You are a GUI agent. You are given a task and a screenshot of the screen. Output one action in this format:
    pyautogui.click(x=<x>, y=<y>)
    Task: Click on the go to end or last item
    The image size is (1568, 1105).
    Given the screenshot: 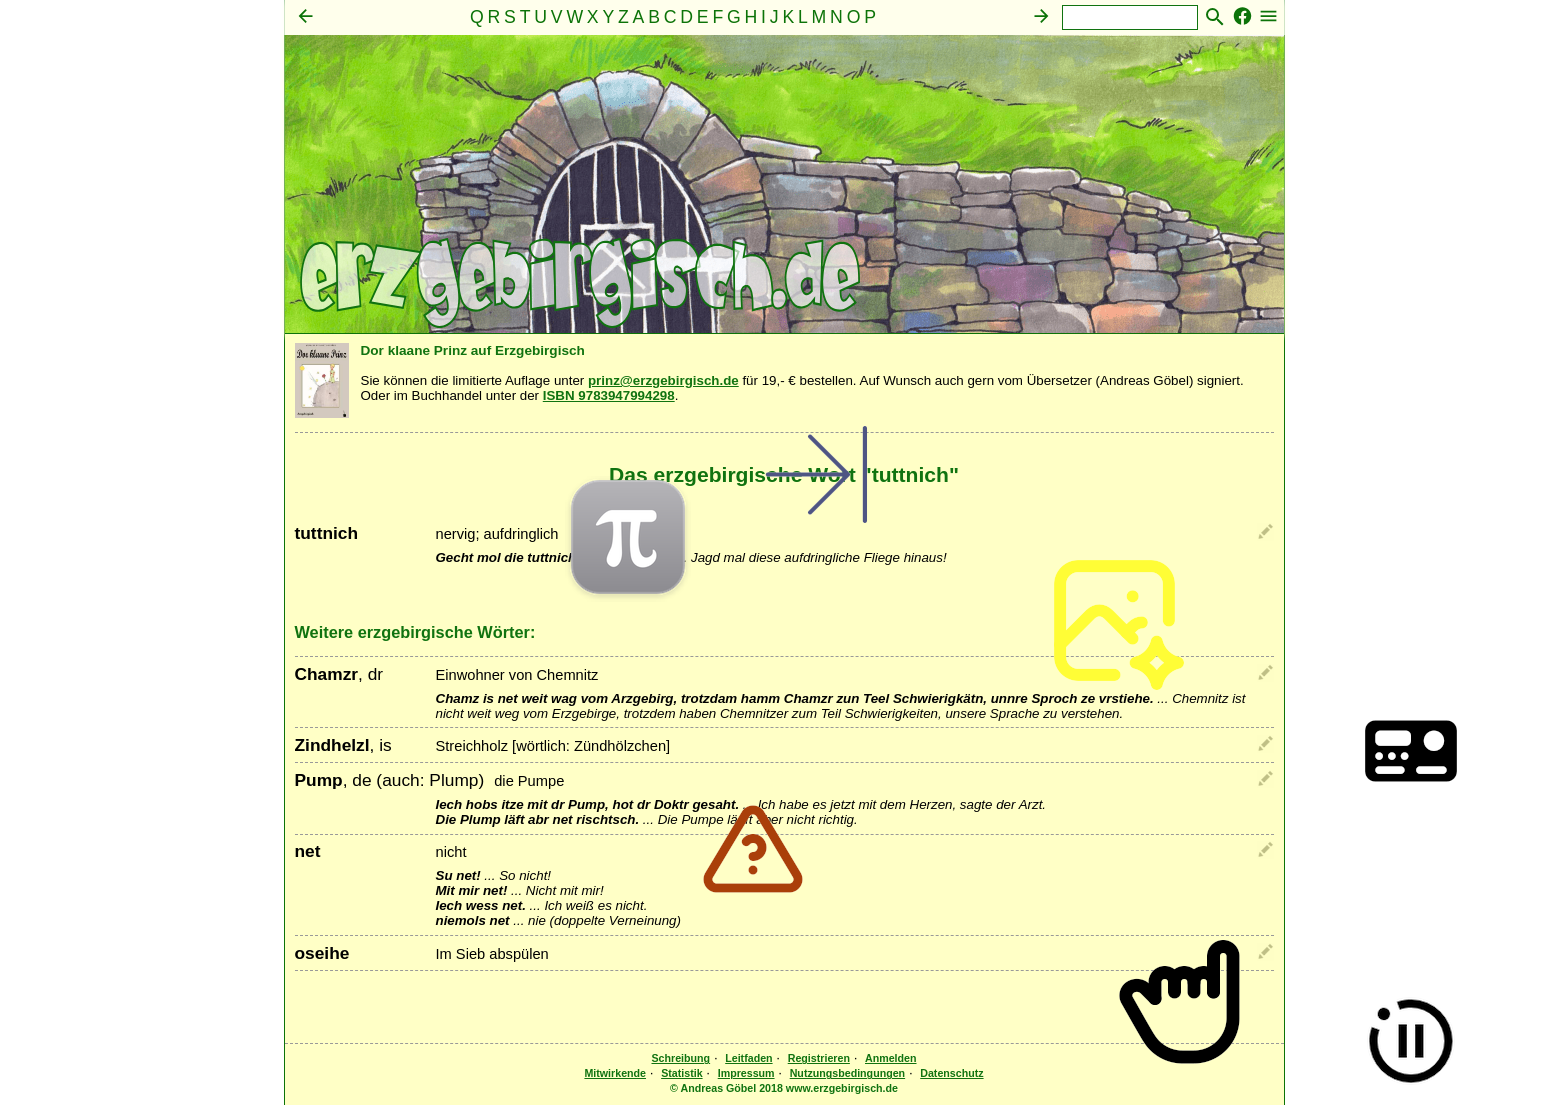 What is the action you would take?
    pyautogui.click(x=818, y=474)
    